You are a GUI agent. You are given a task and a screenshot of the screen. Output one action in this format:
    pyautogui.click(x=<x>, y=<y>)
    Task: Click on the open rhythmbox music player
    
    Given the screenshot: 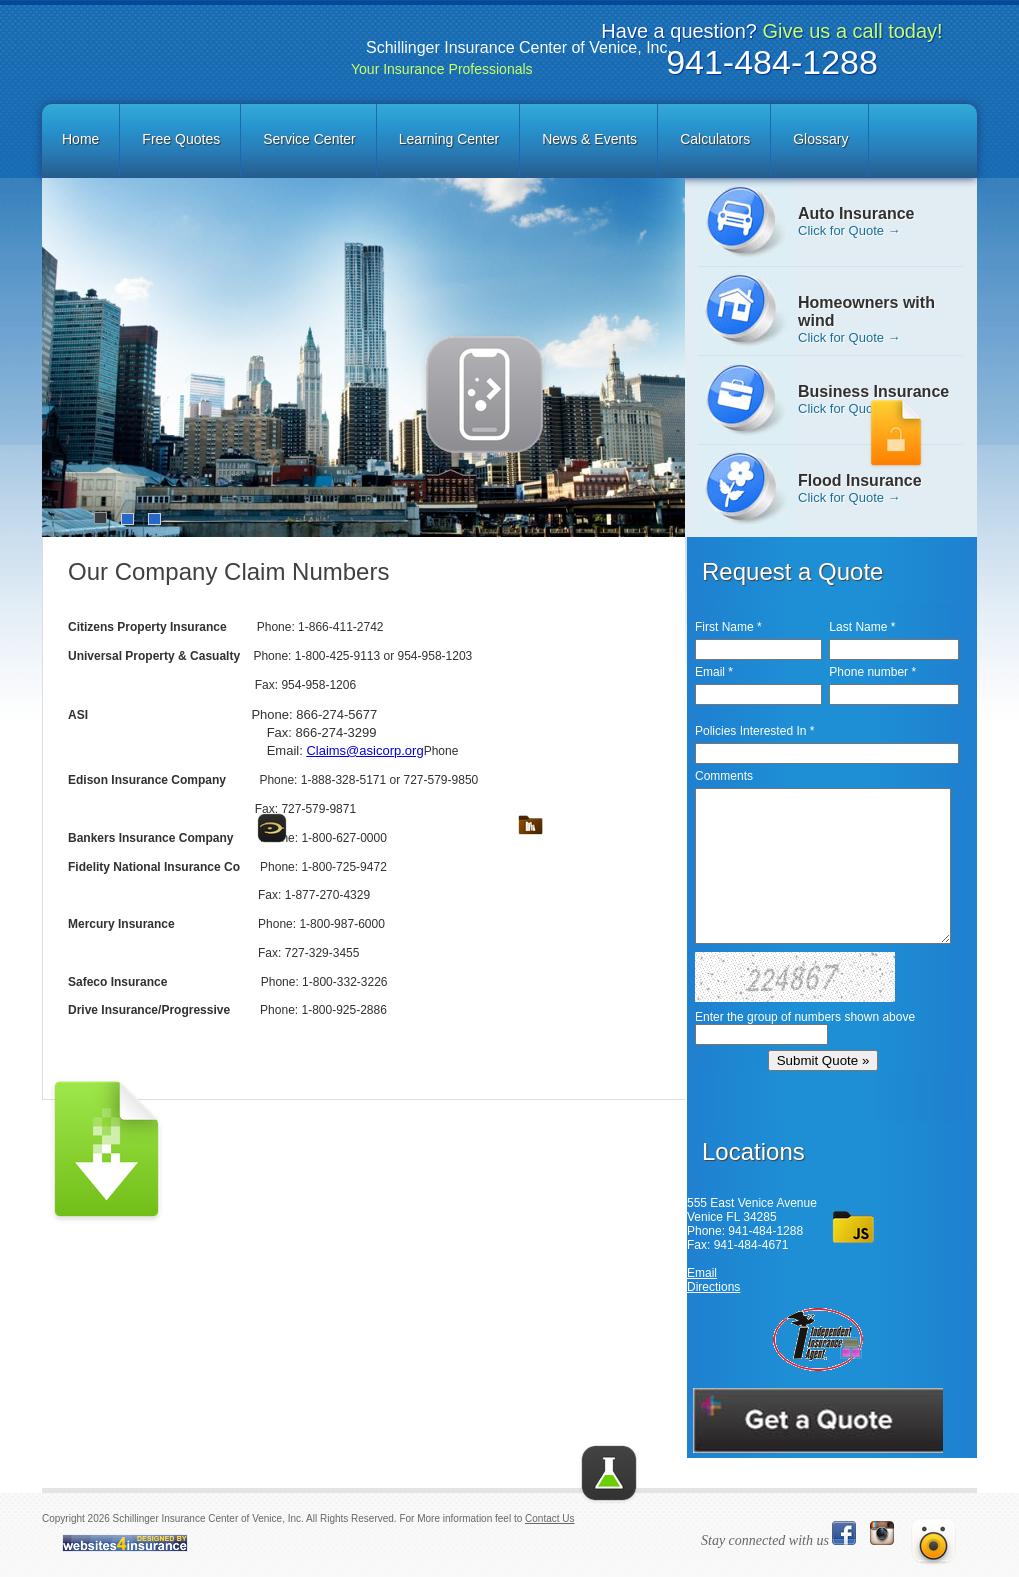 What is the action you would take?
    pyautogui.click(x=933, y=1540)
    